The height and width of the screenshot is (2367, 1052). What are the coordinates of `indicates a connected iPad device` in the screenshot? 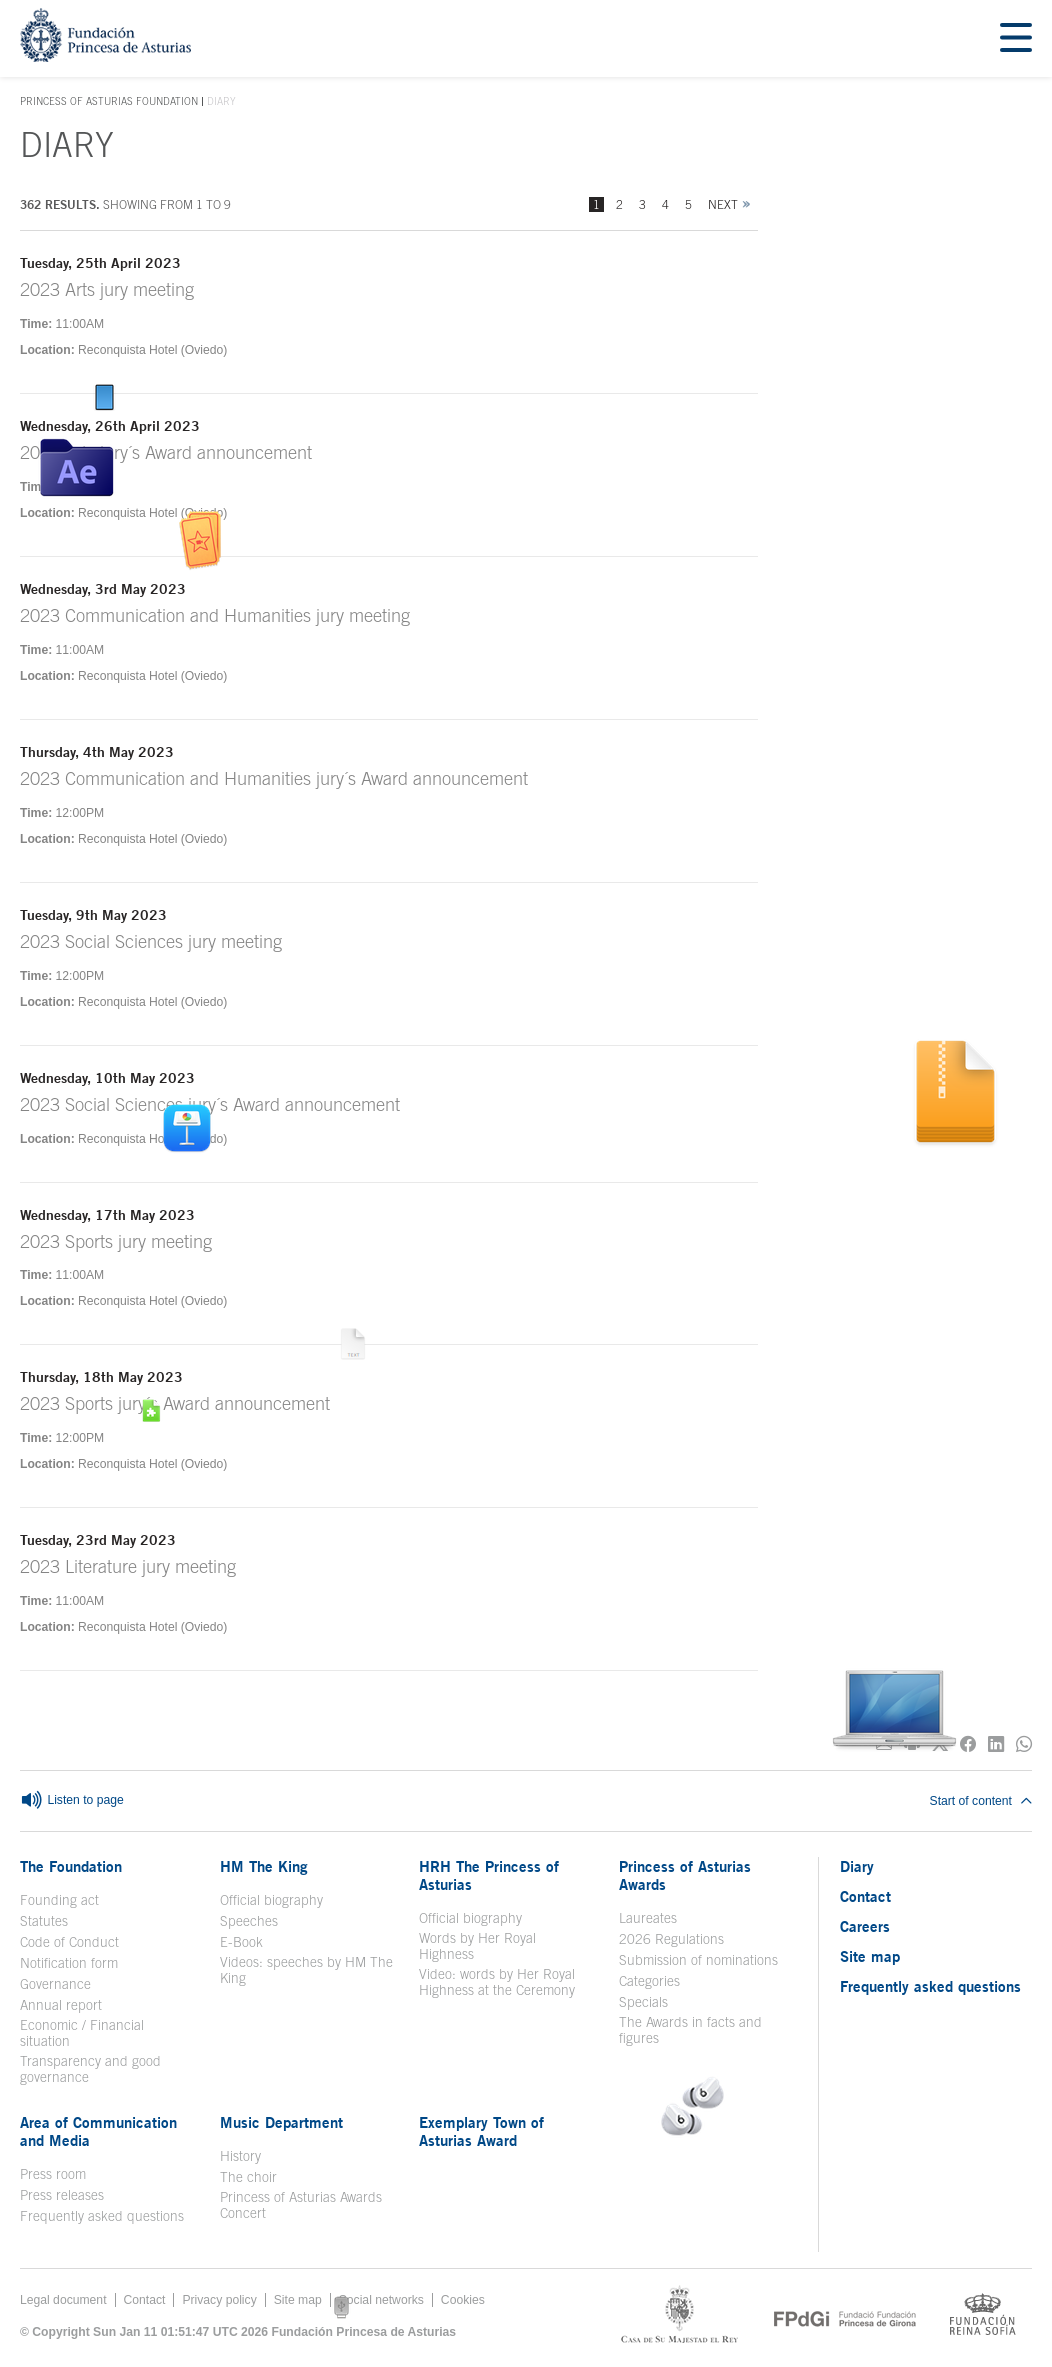 It's located at (104, 397).